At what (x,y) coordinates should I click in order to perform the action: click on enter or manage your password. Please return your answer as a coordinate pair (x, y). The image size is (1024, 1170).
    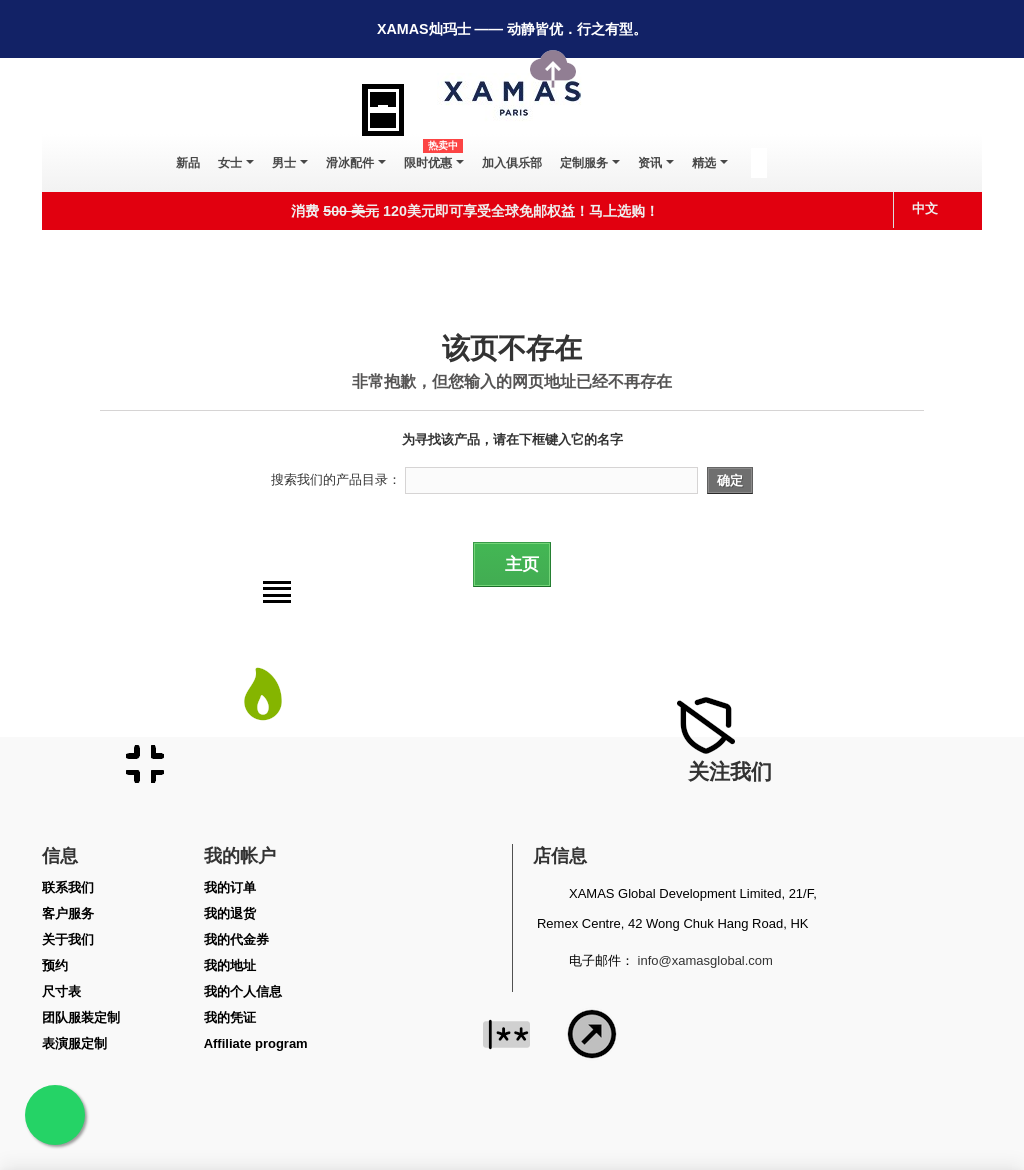
    Looking at the image, I should click on (506, 1034).